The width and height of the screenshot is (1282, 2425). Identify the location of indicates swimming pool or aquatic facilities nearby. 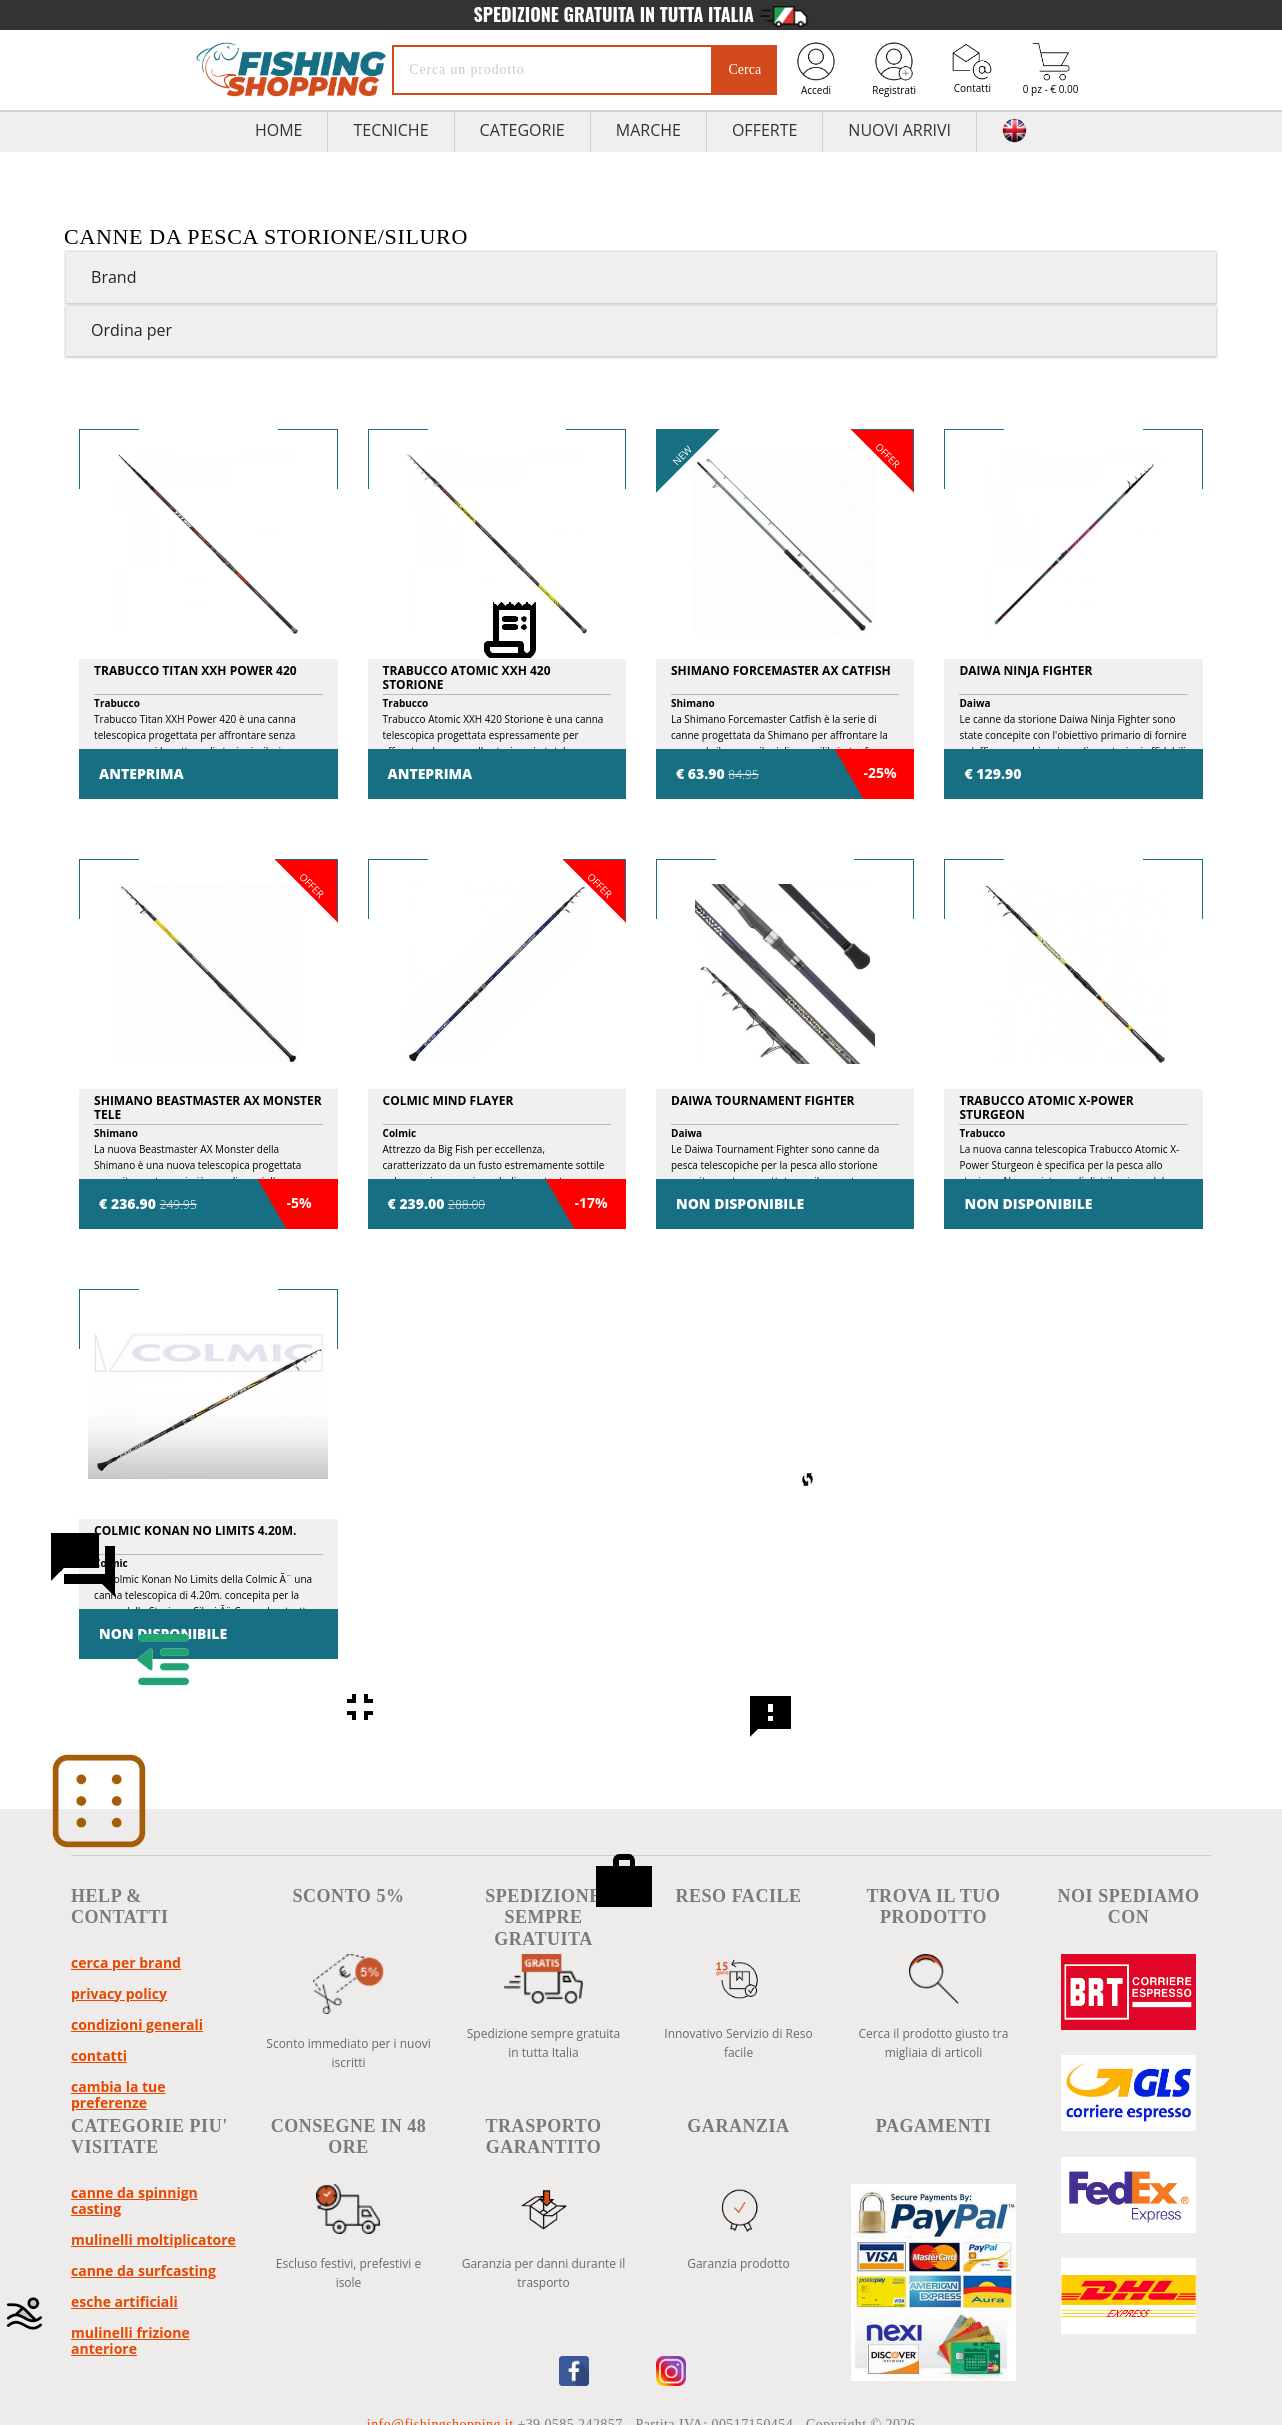
(24, 2313).